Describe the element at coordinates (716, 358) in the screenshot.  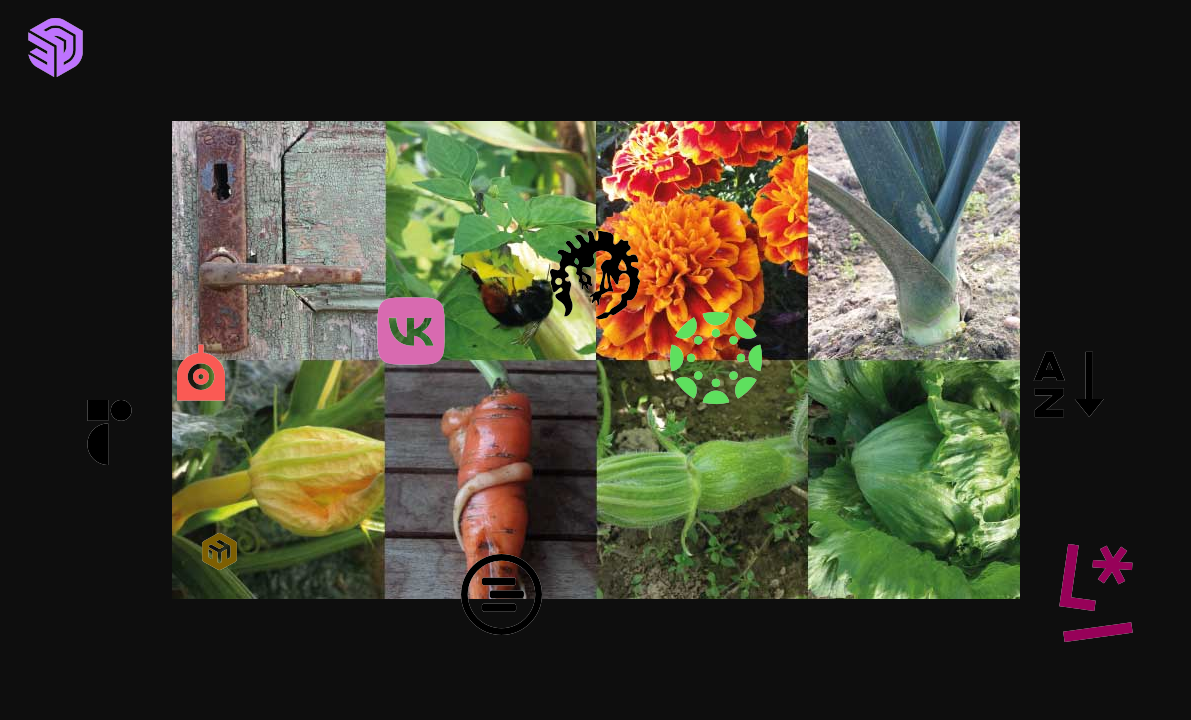
I see `open canvas learning management system` at that location.